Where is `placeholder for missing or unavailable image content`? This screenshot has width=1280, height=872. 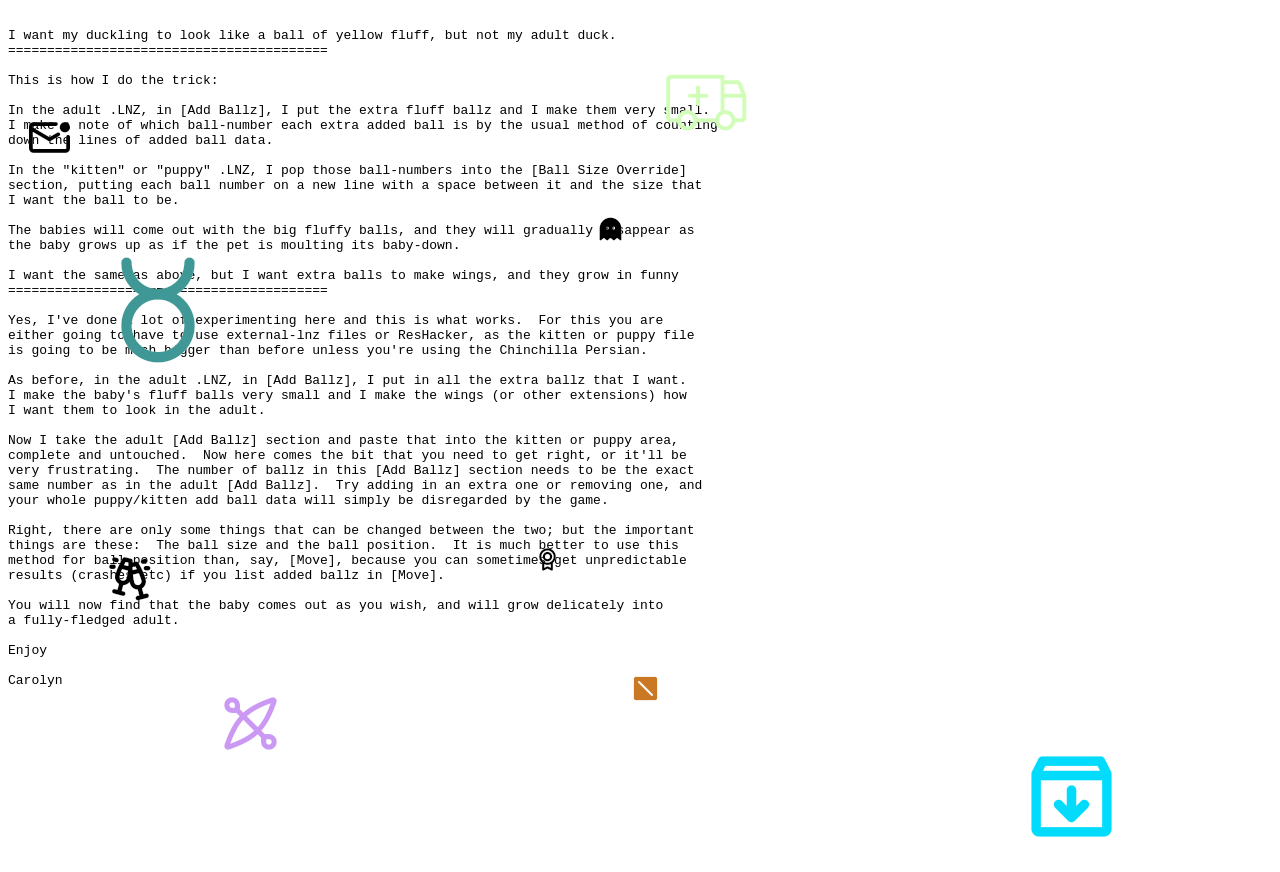 placeholder for missing or unavailable image content is located at coordinates (645, 688).